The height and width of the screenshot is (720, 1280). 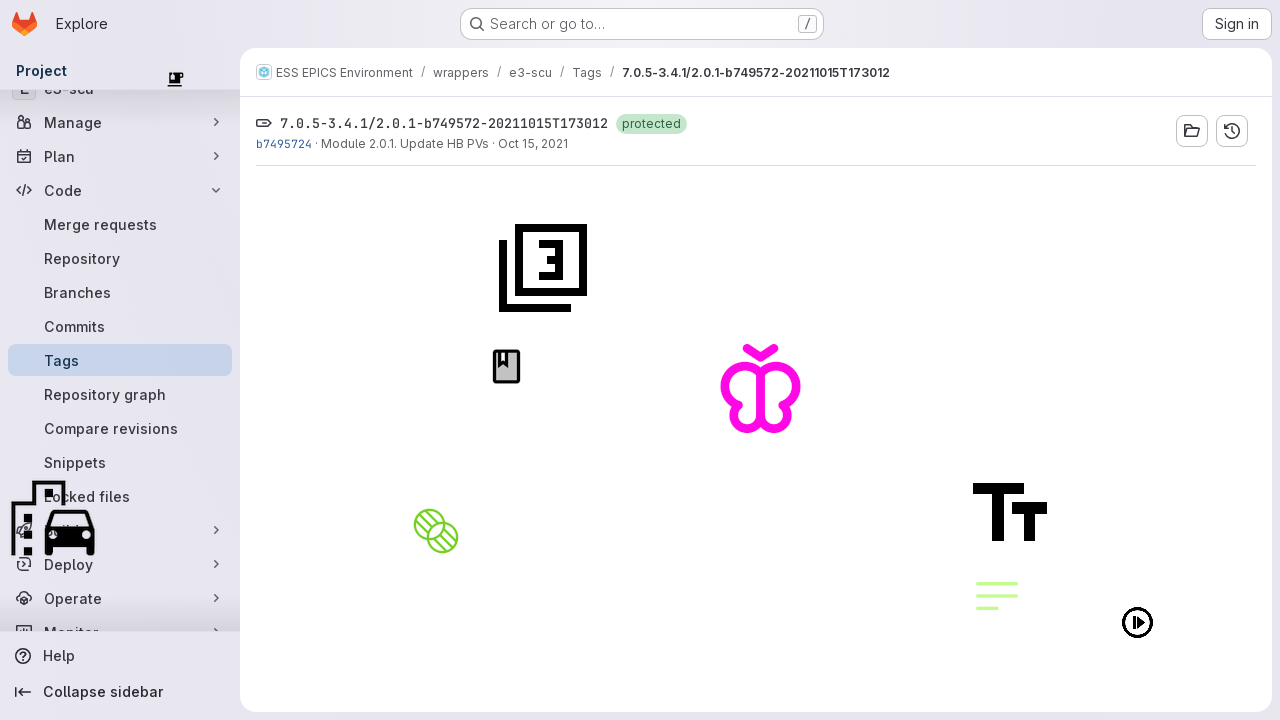 I want to click on open navigation menu, so click(x=997, y=596).